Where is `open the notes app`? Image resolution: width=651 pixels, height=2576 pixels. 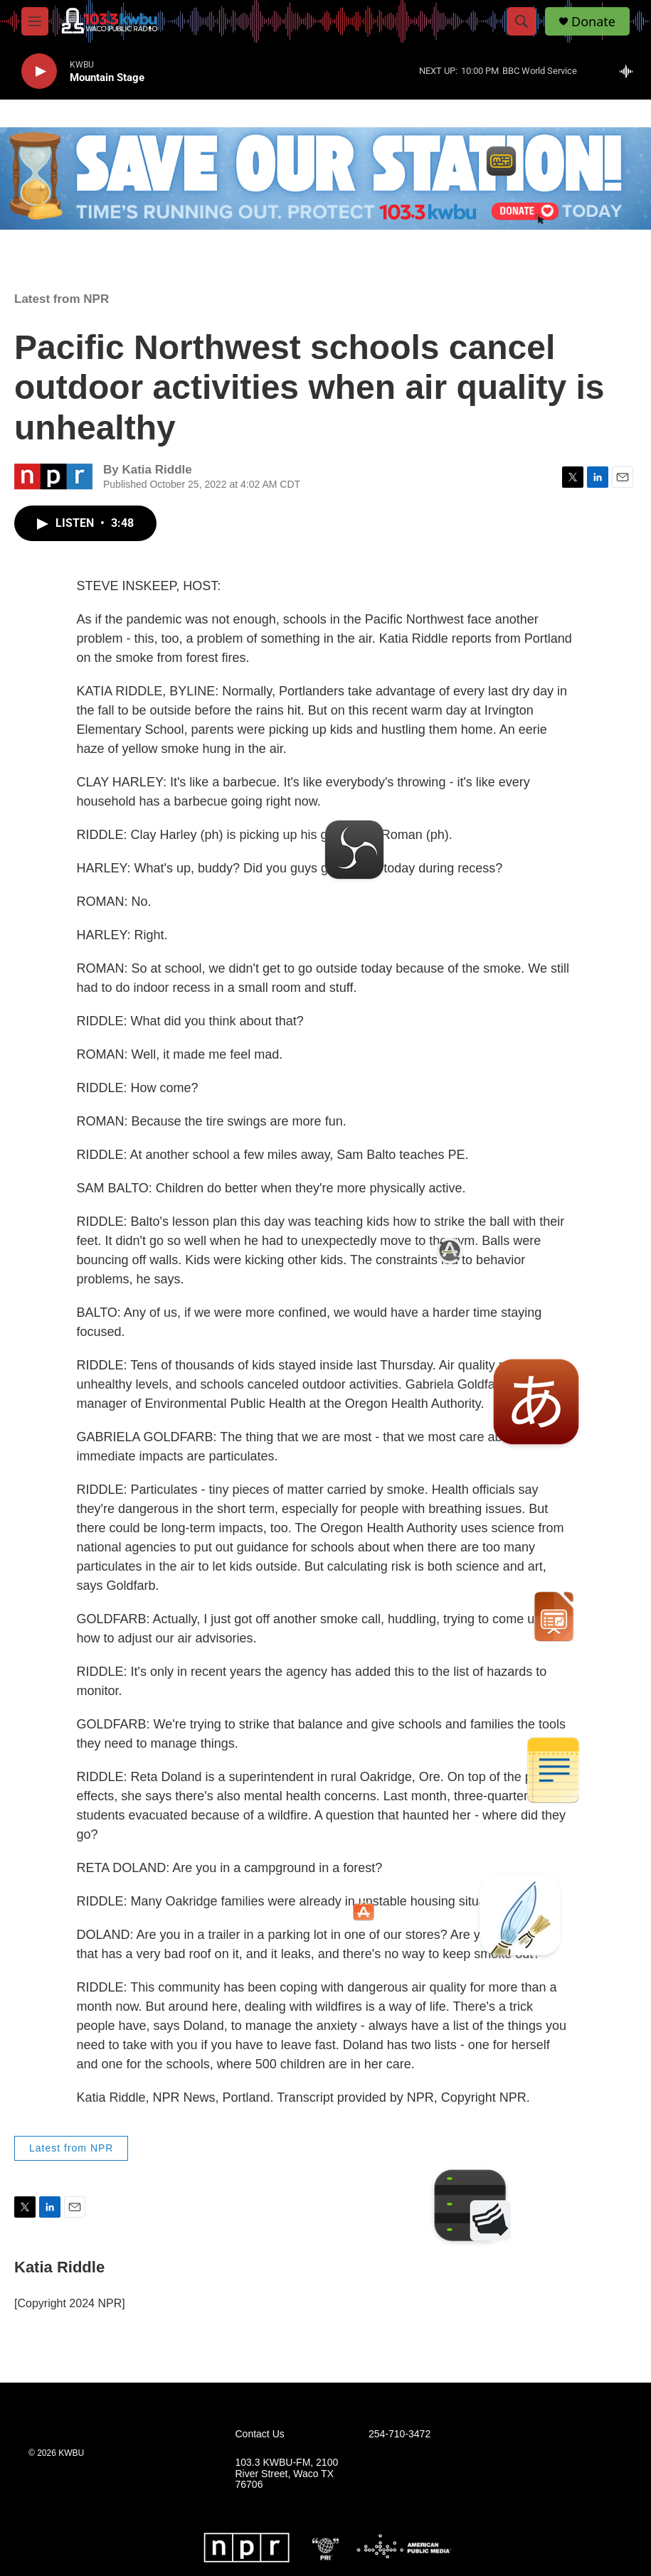 open the notes app is located at coordinates (553, 1770).